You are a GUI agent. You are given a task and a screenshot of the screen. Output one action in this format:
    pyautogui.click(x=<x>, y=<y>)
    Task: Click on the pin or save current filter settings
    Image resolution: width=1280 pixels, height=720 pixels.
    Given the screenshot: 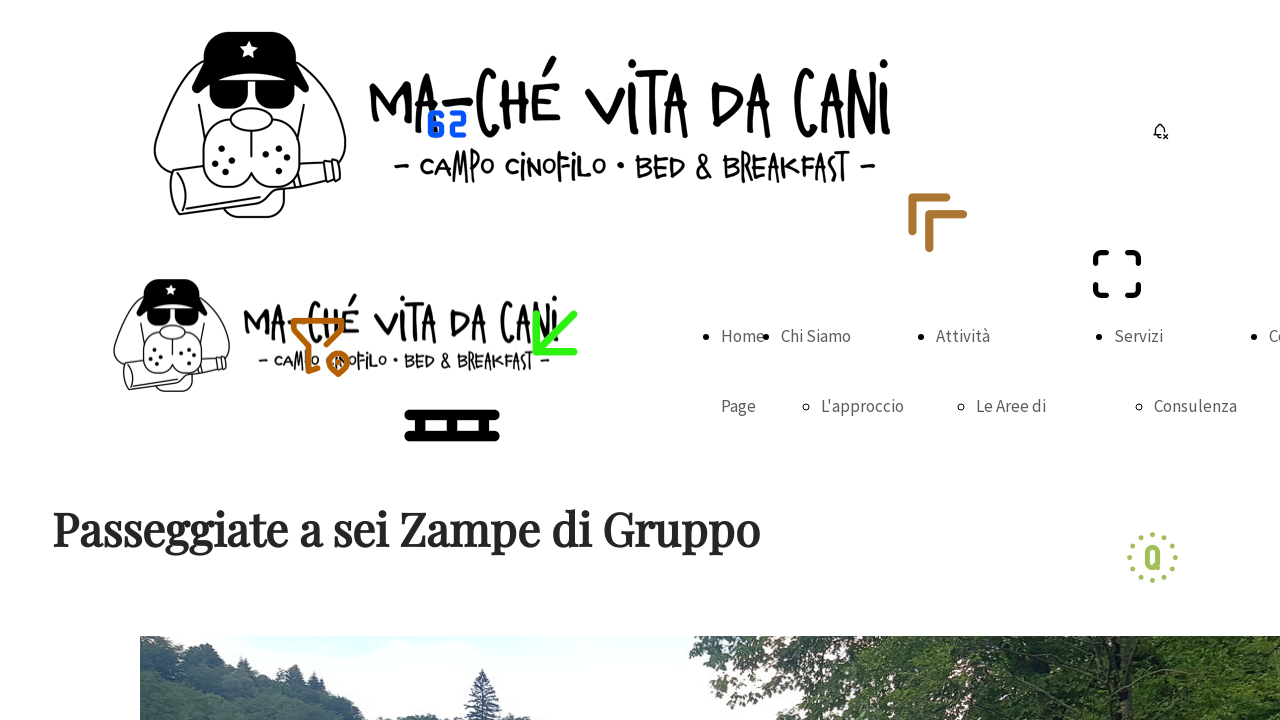 What is the action you would take?
    pyautogui.click(x=317, y=344)
    